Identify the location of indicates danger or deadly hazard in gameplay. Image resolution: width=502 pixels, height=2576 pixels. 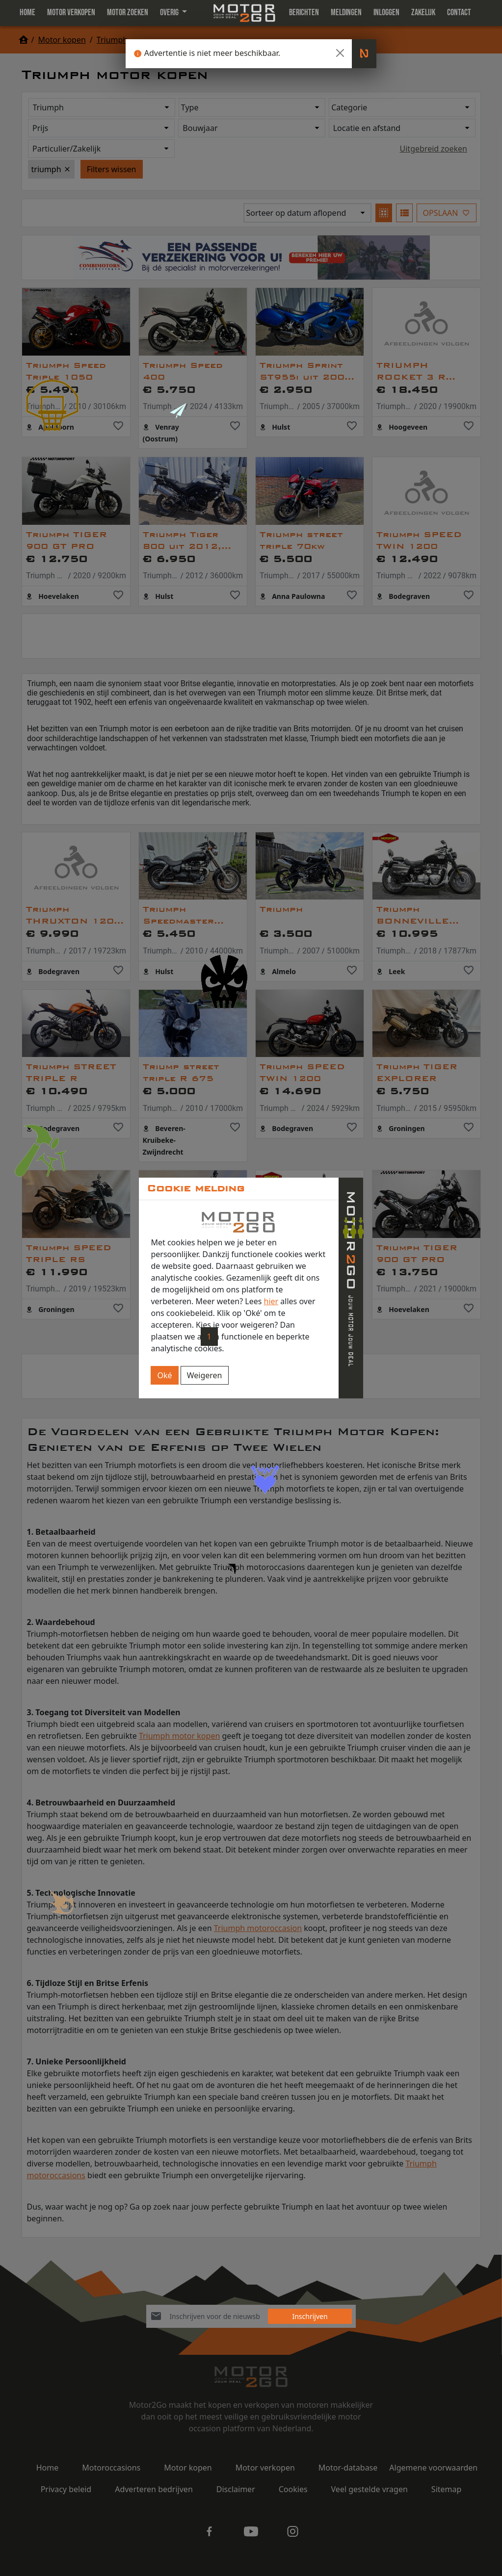
(224, 981).